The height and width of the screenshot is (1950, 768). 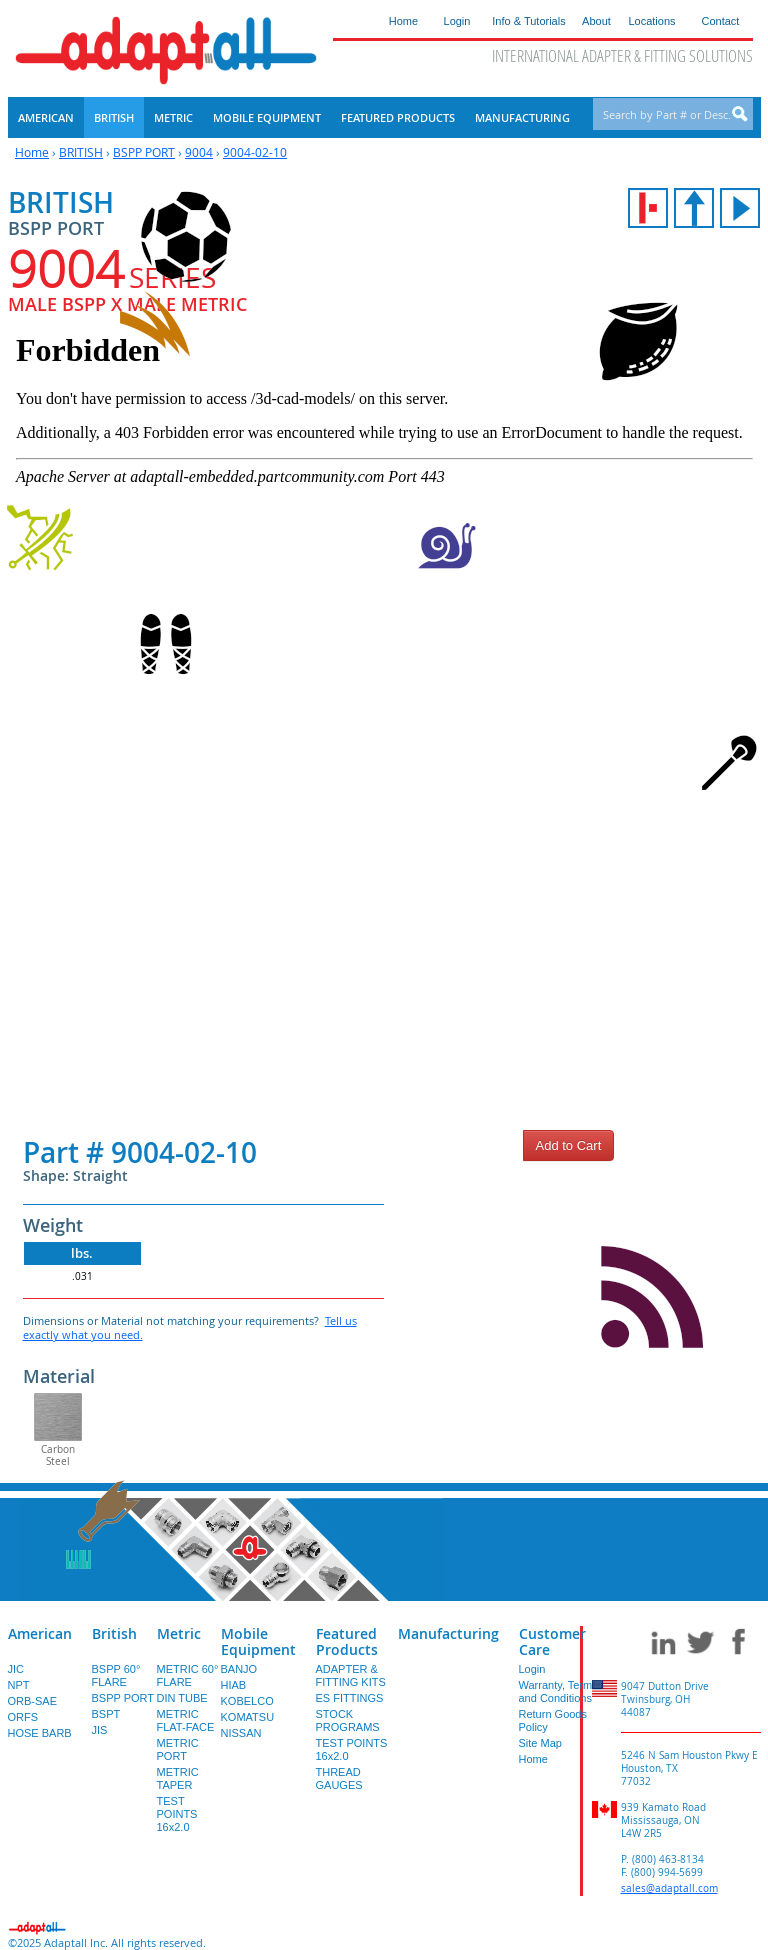 I want to click on indicates a broken or damaged item, so click(x=108, y=1511).